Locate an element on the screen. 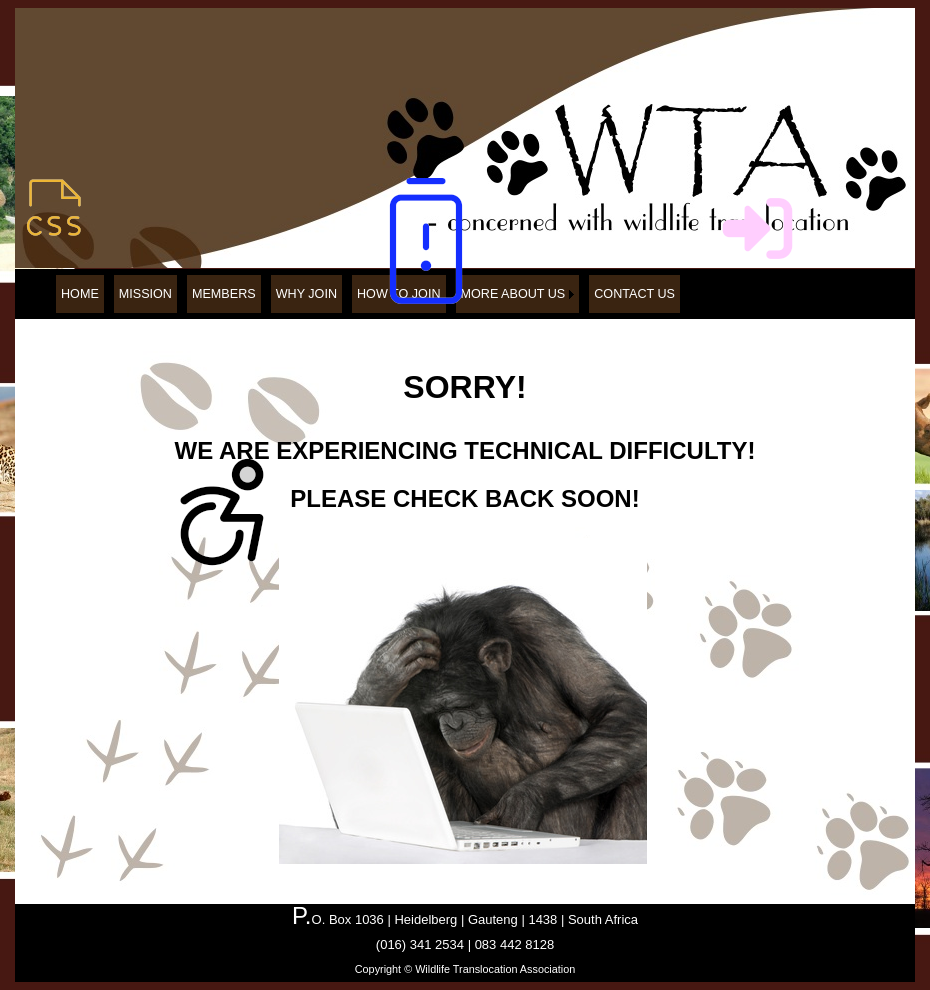 The height and width of the screenshot is (990, 930). indicates low battery warning is located at coordinates (426, 243).